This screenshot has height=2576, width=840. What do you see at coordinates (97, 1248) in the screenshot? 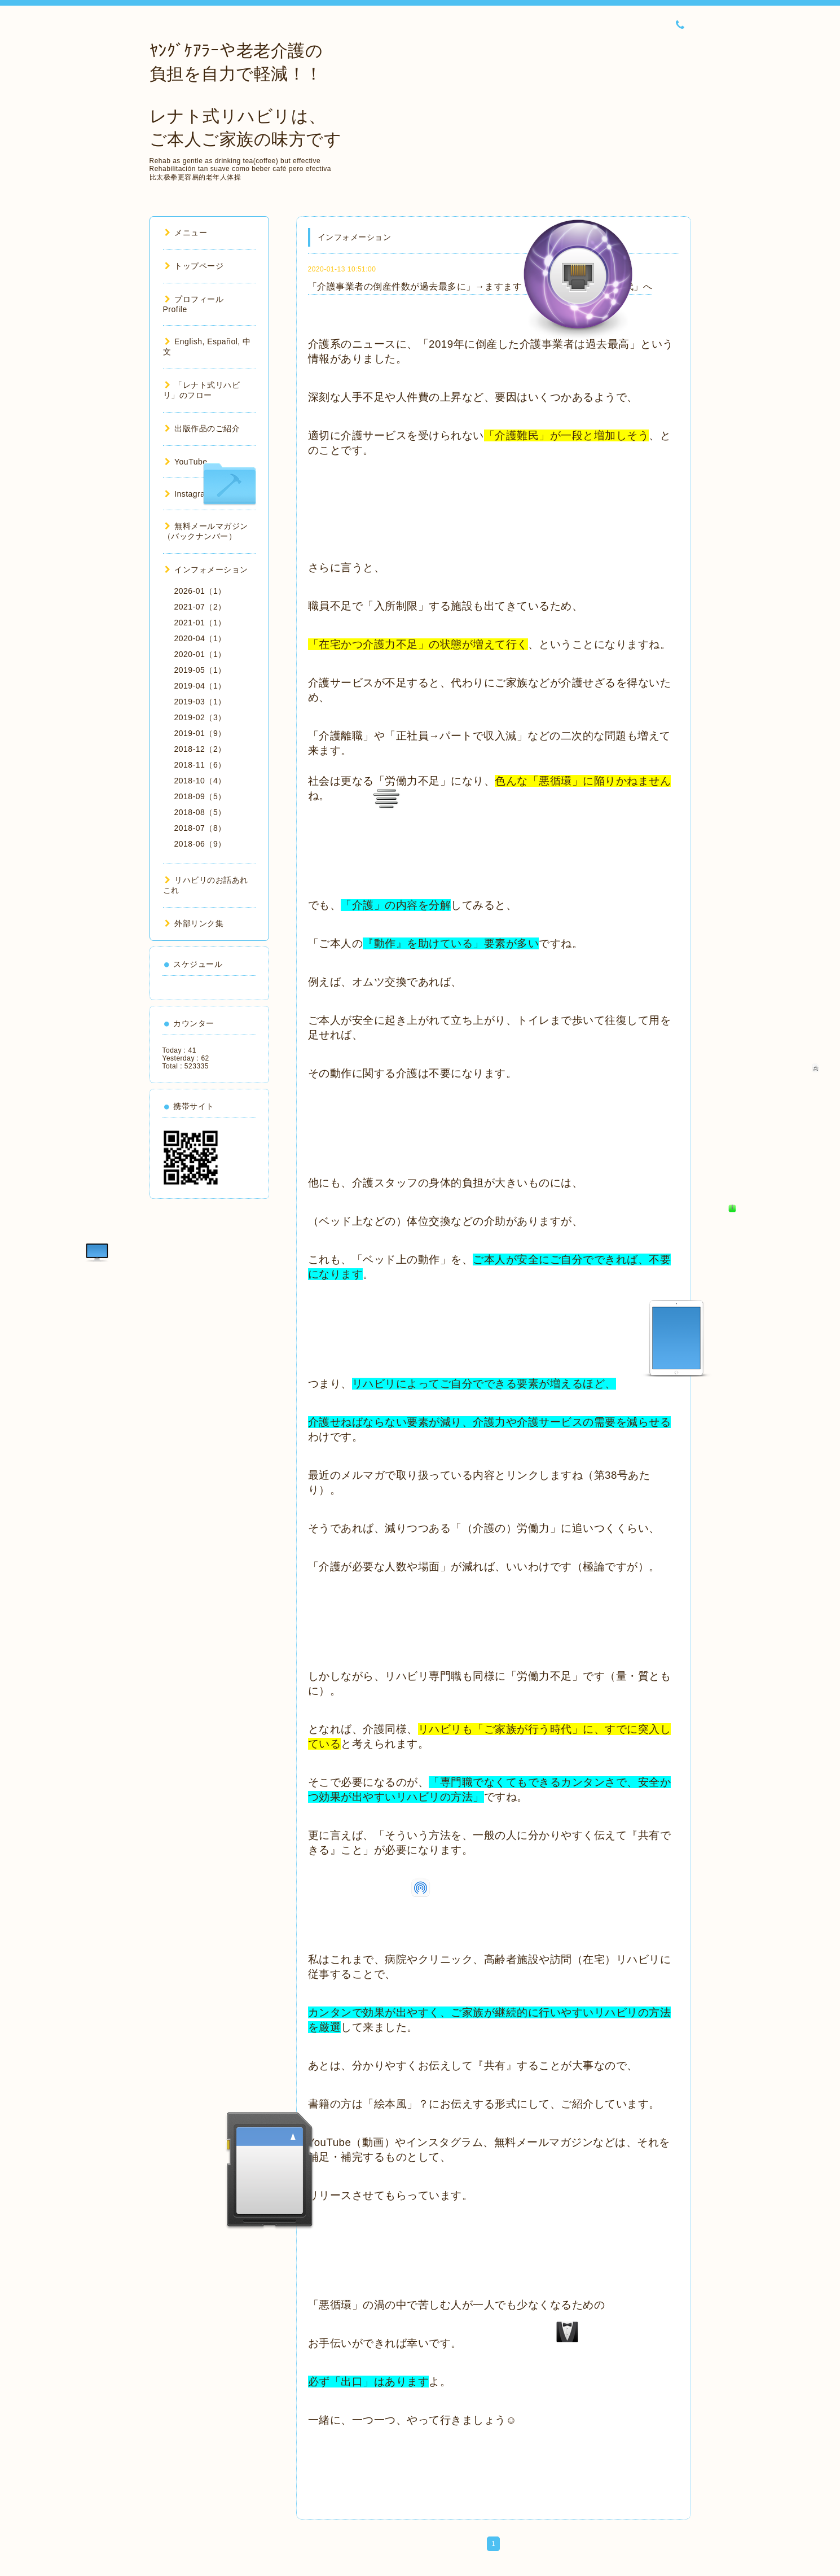
I see `apple led cinema display 24-inch monitor` at bounding box center [97, 1248].